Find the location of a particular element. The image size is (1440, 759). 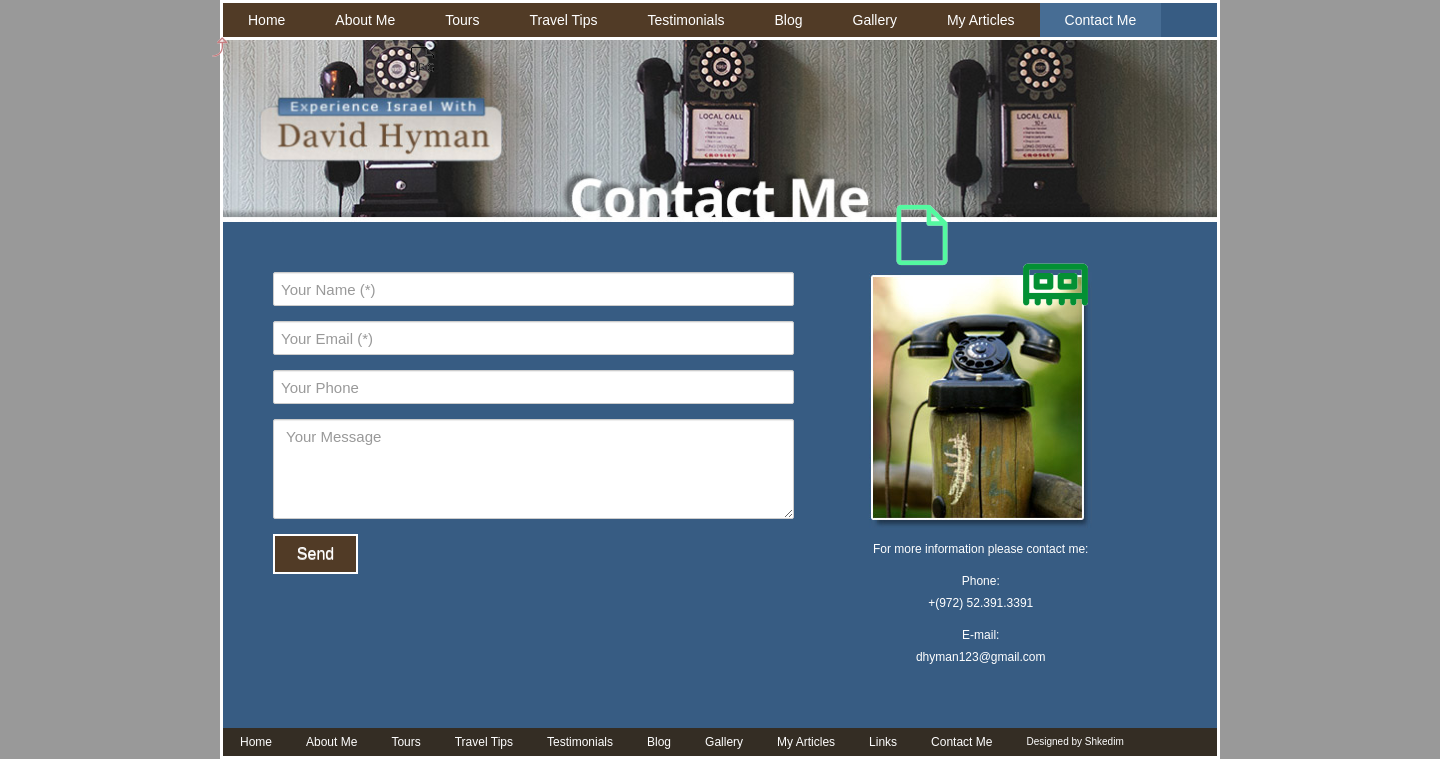

navigate back and up in a menu hierarchy is located at coordinates (220, 47).